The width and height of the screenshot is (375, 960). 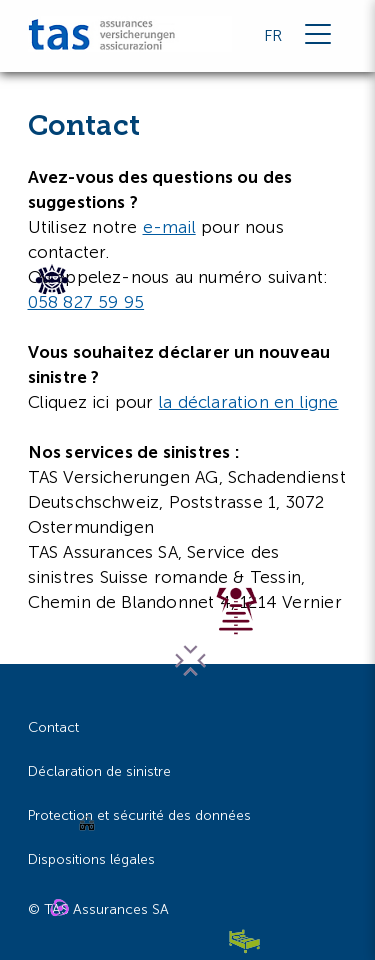 I want to click on view aztec or mesoamerican themed content, so click(x=52, y=279).